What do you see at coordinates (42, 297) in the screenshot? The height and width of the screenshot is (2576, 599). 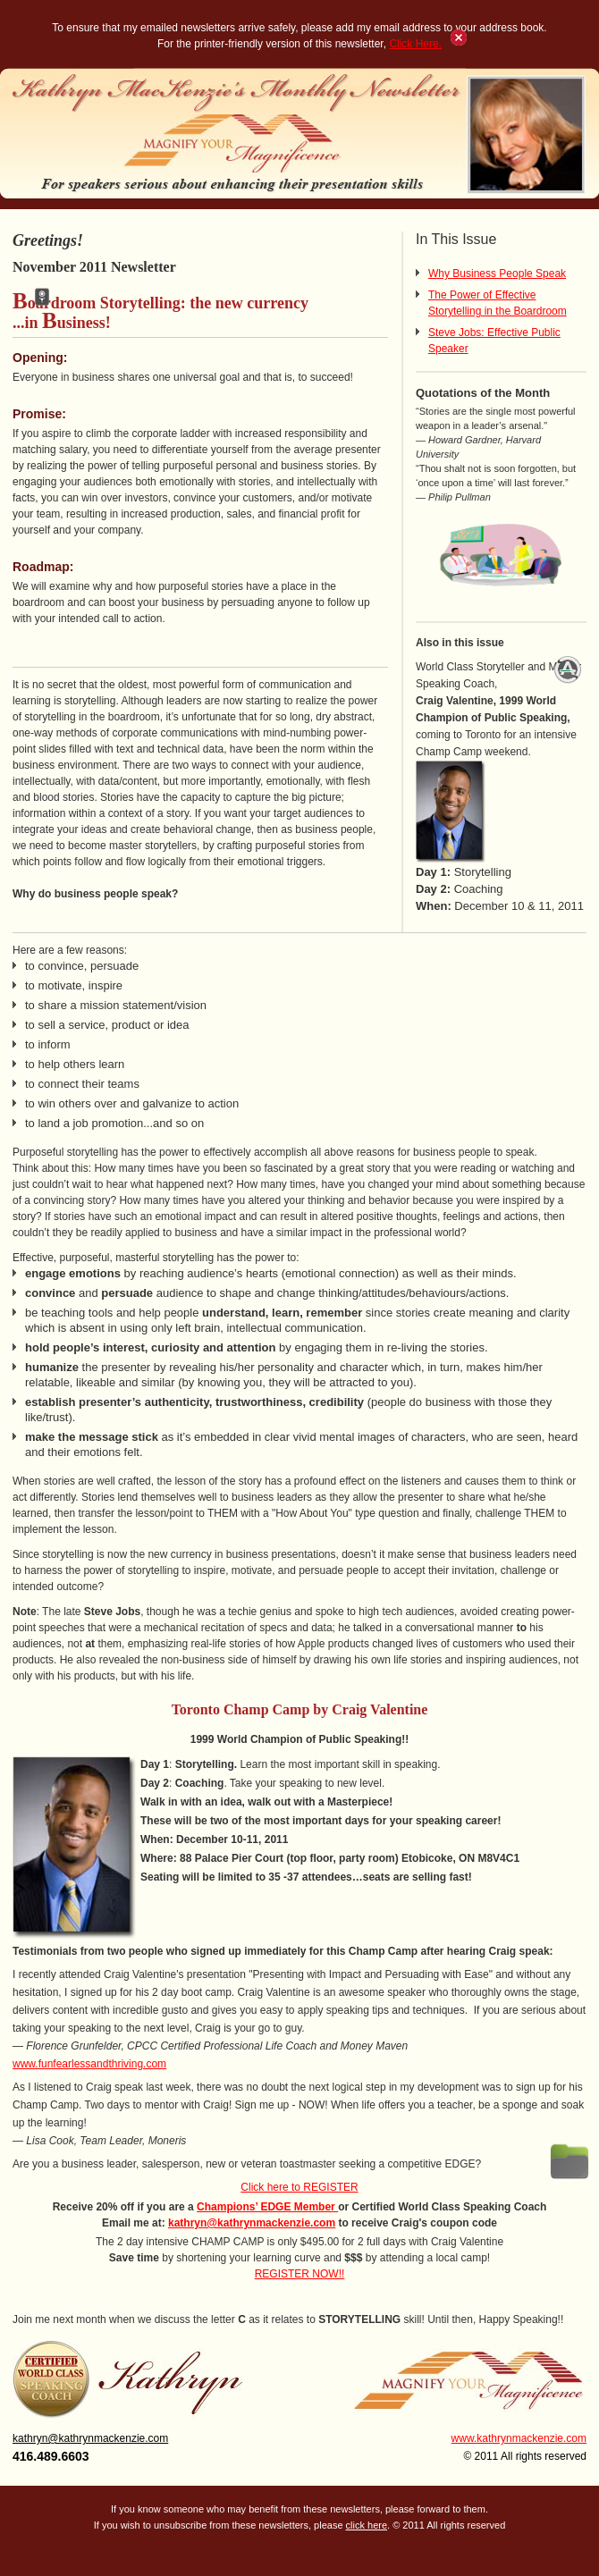 I see `open the backups application` at bounding box center [42, 297].